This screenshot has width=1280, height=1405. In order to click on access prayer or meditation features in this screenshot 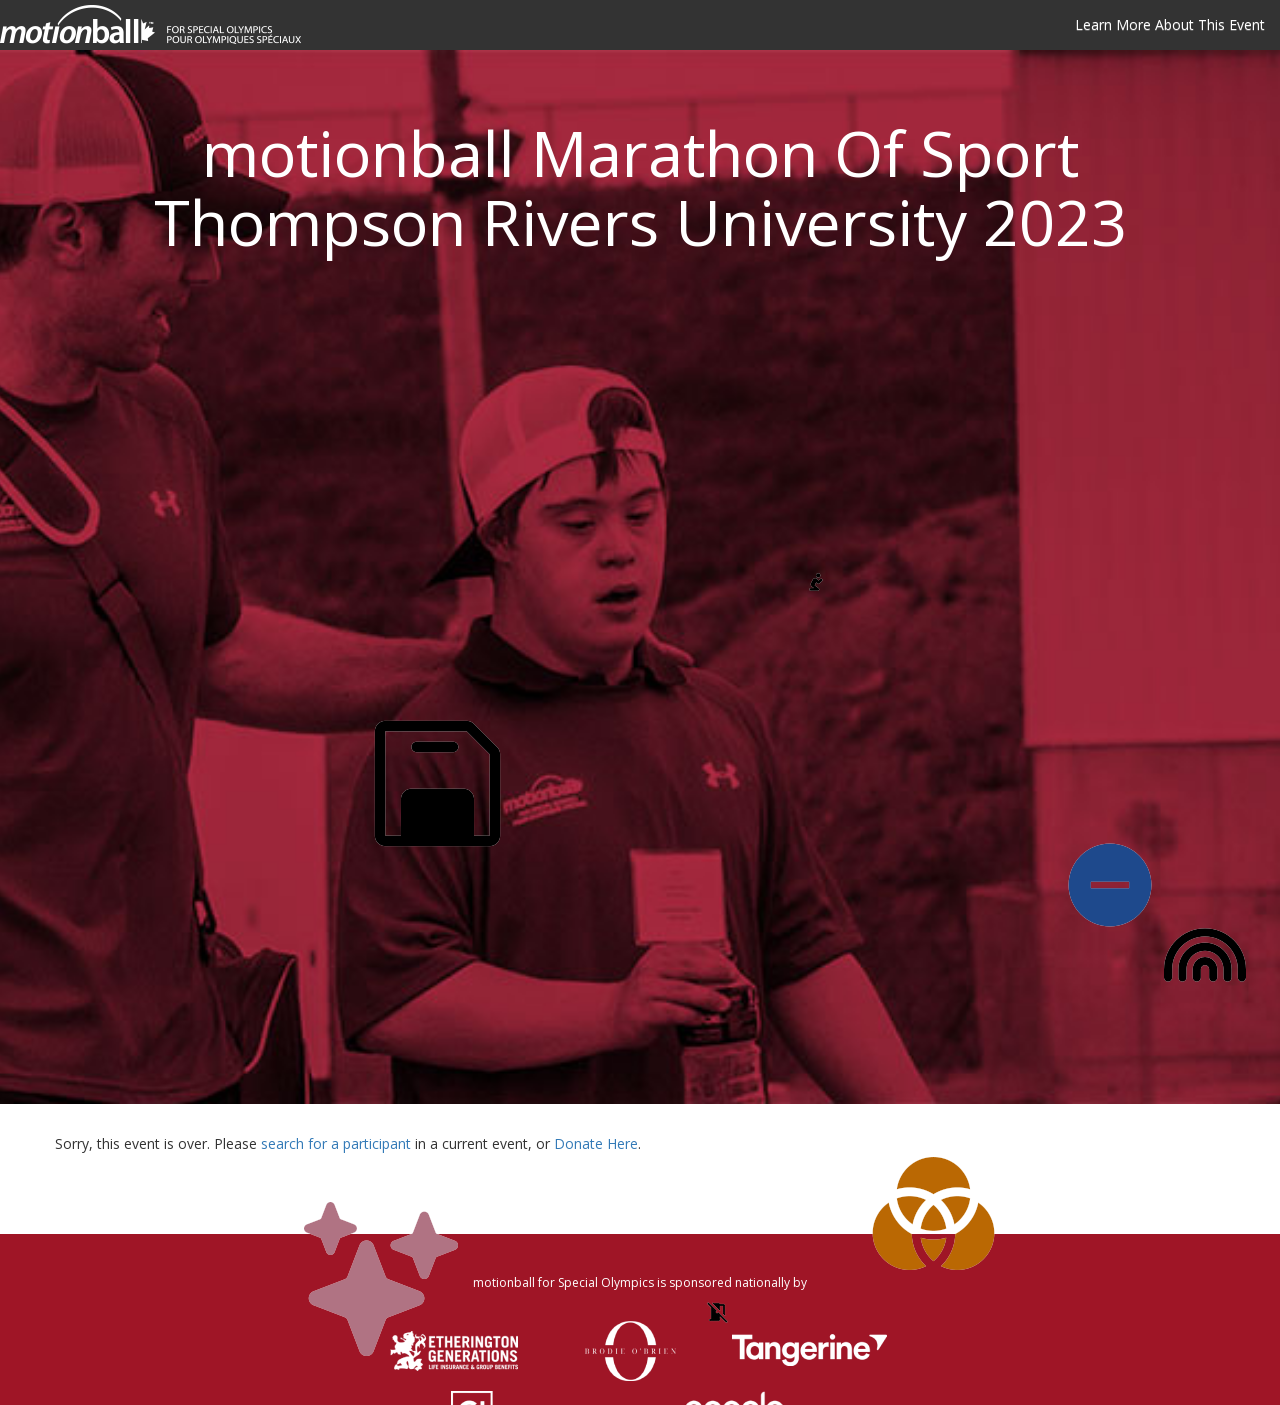, I will do `click(816, 582)`.